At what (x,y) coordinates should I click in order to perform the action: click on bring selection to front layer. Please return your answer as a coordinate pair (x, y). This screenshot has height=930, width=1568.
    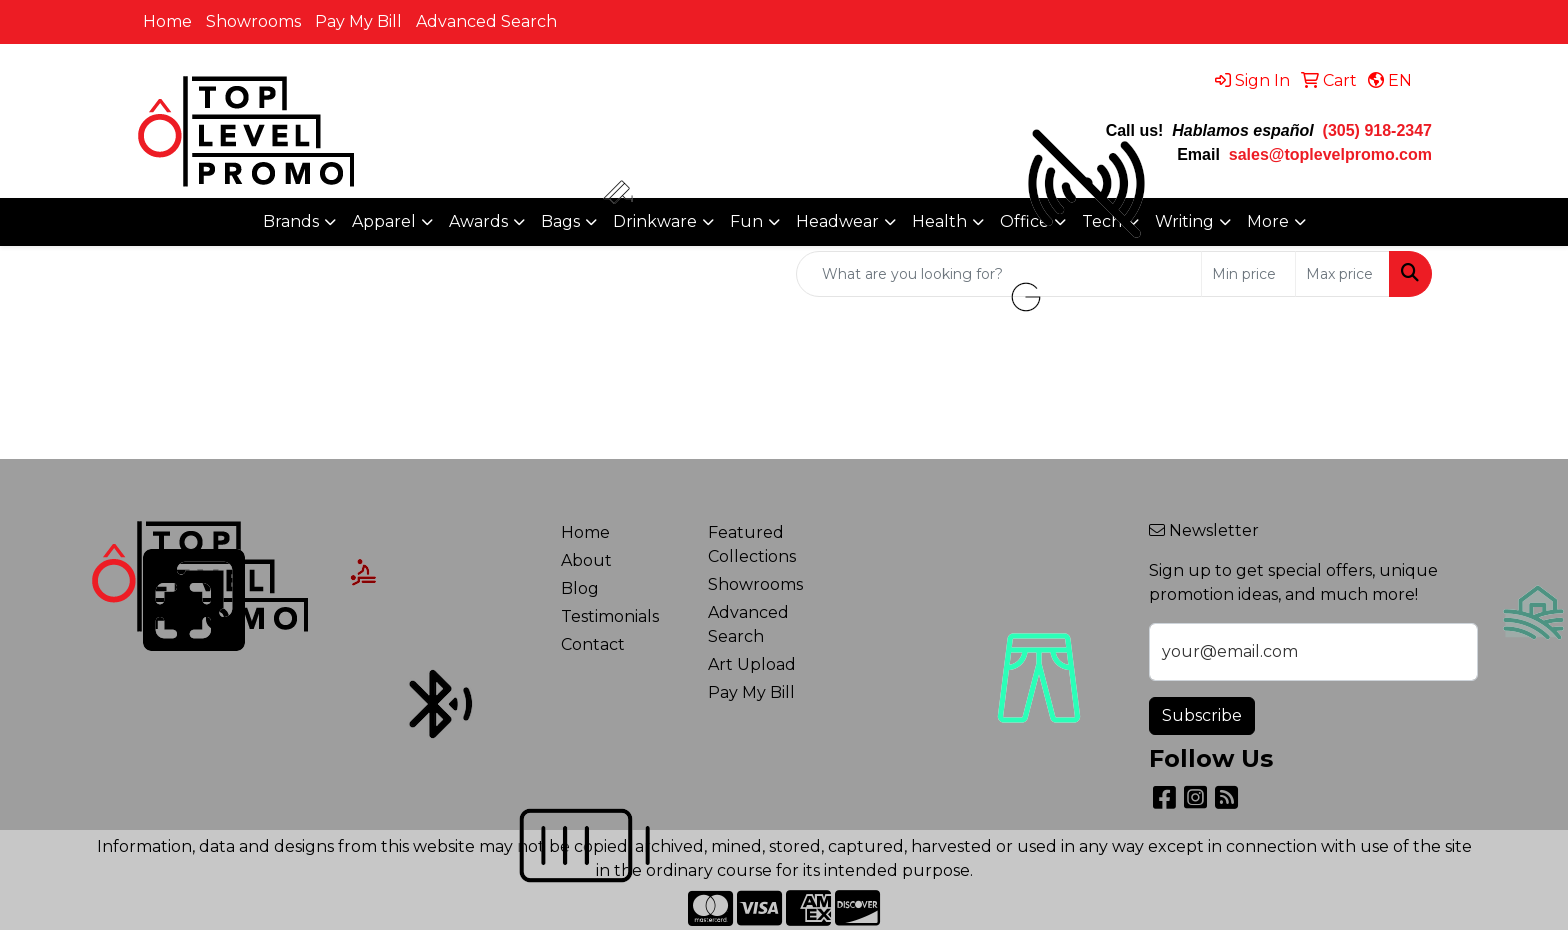
    Looking at the image, I should click on (194, 600).